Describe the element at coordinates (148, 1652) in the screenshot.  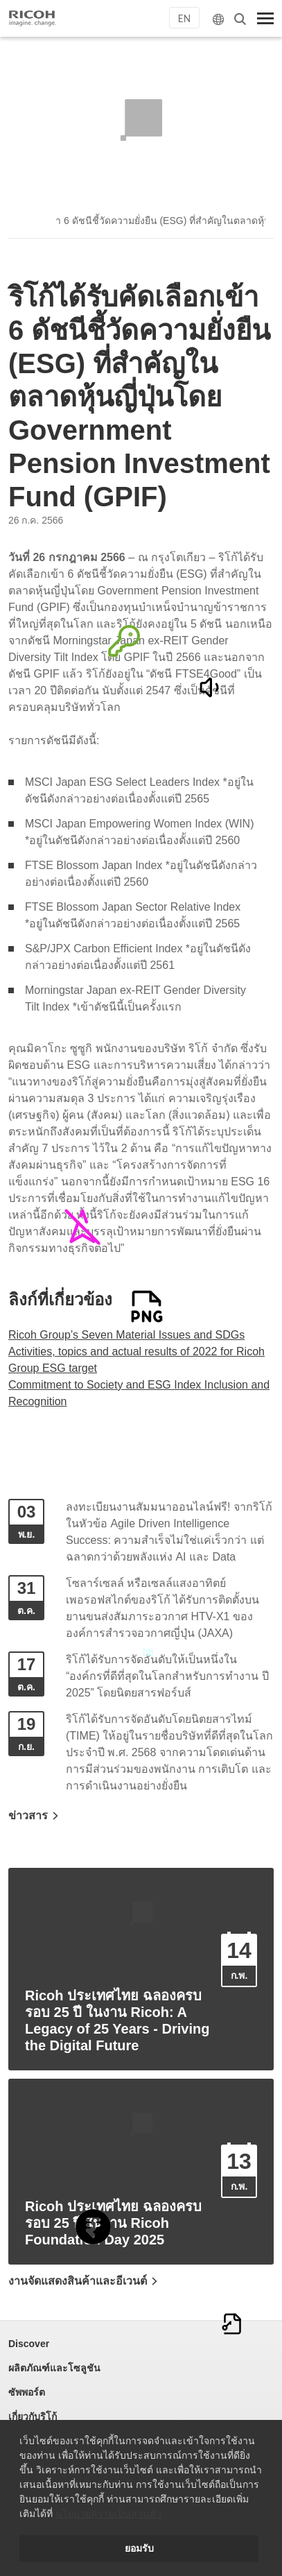
I see `turn off camera or disable video` at that location.